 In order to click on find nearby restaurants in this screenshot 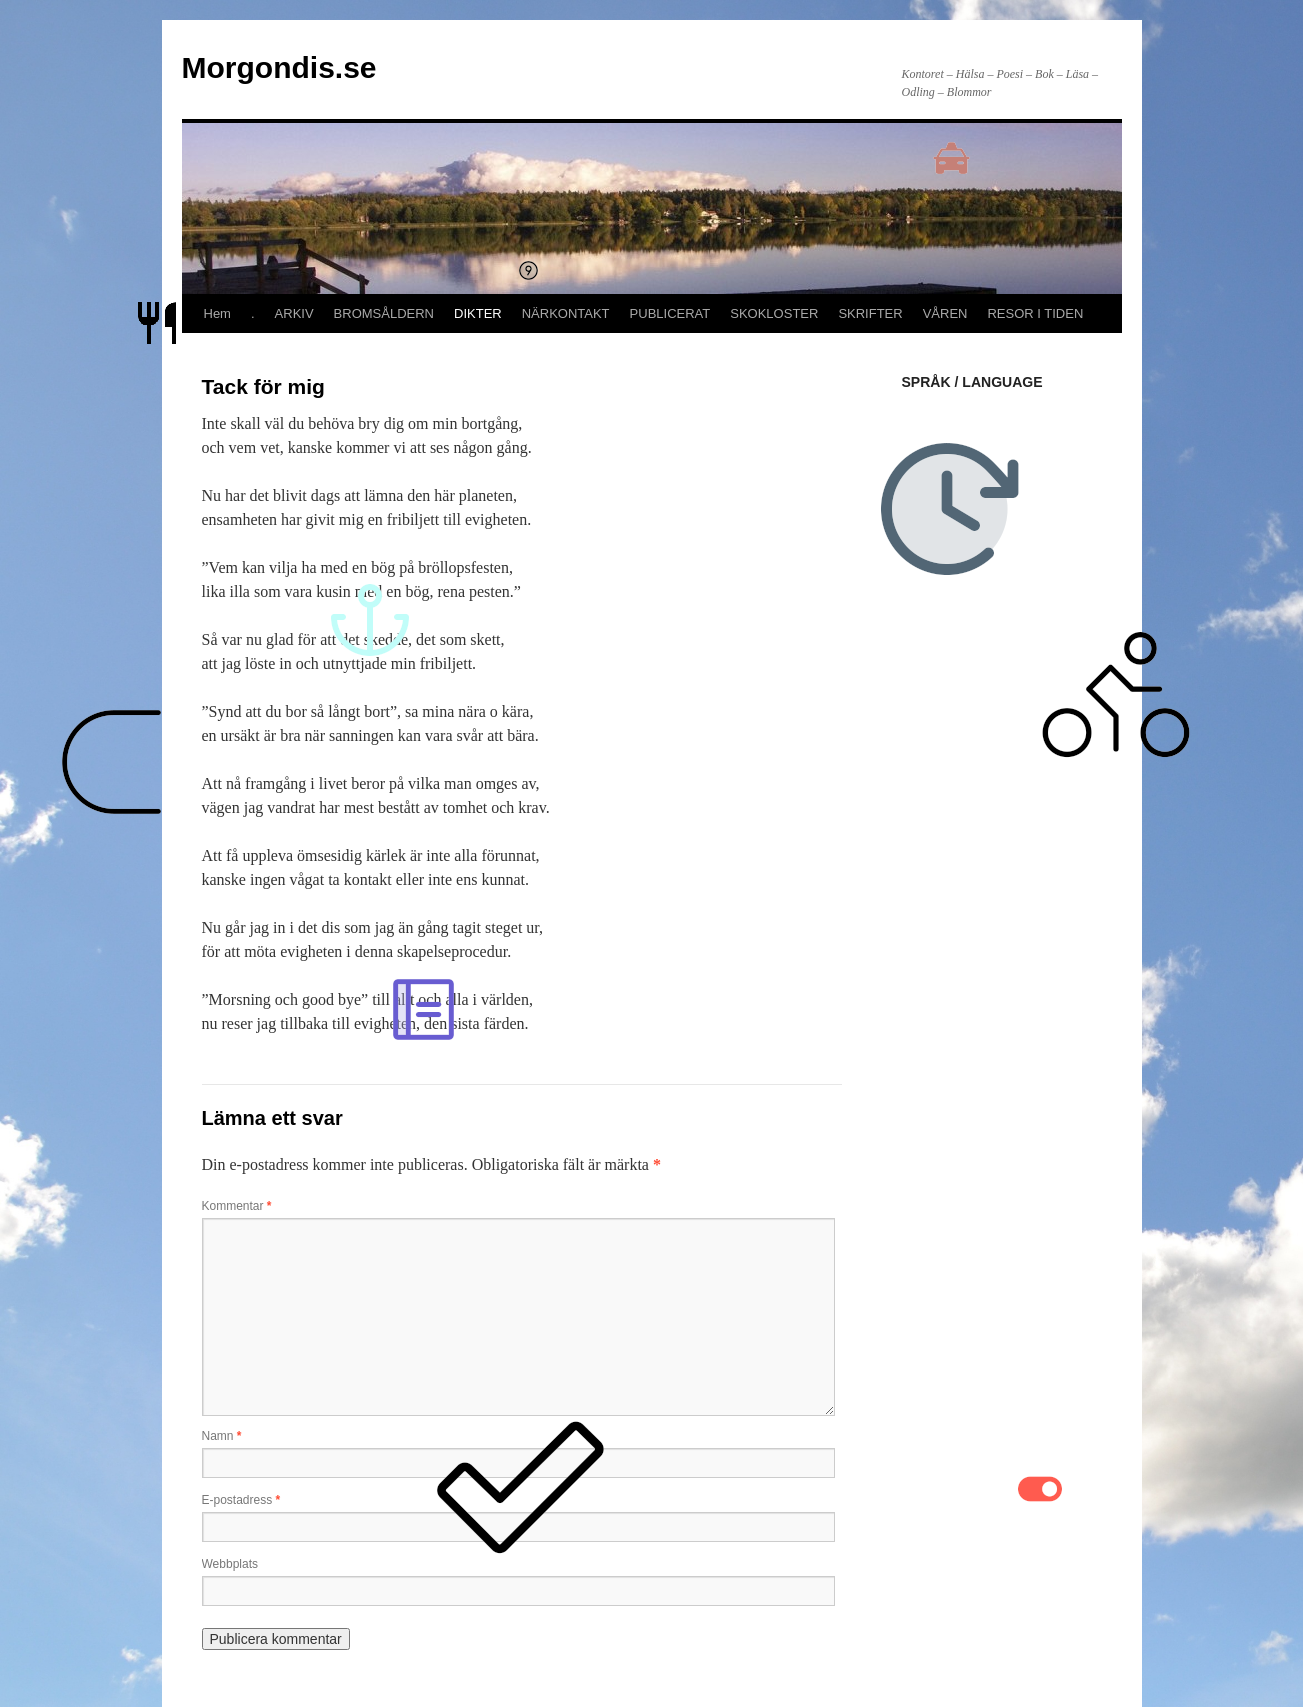, I will do `click(157, 323)`.